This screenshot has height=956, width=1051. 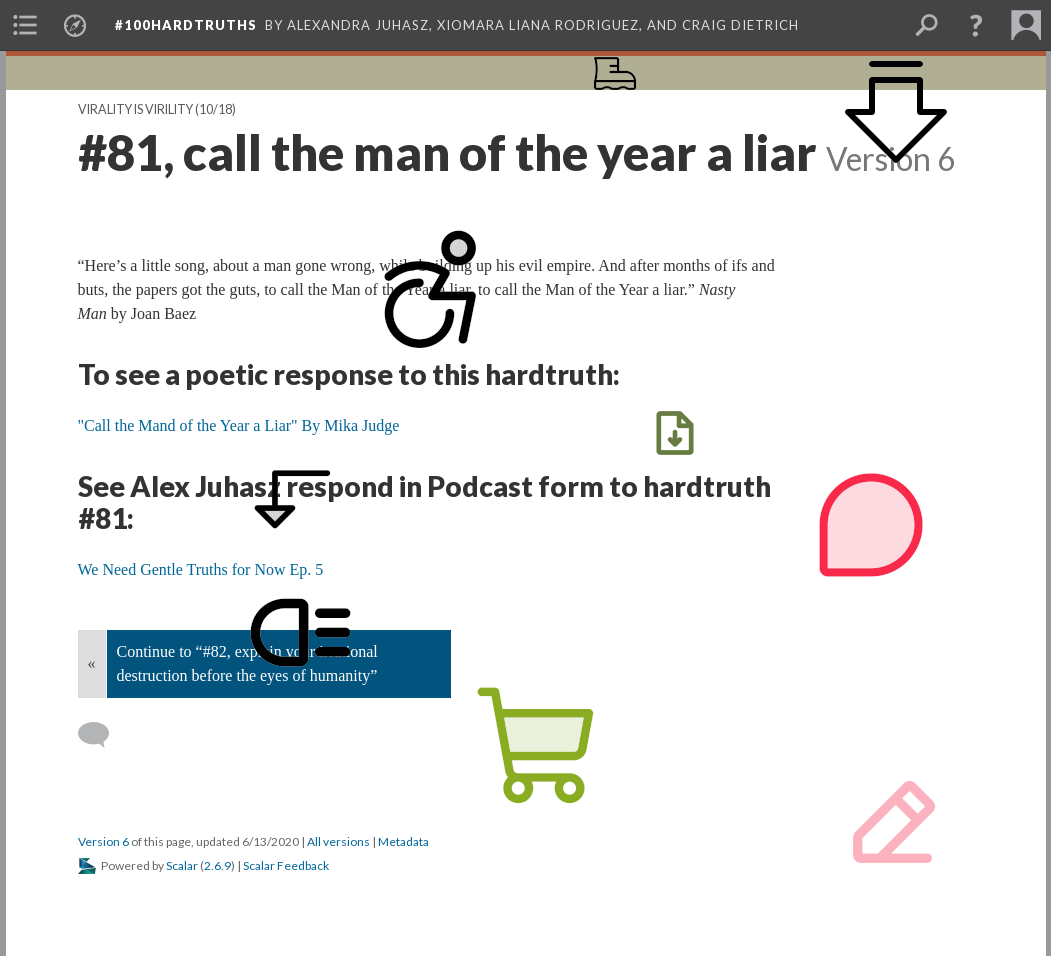 I want to click on indicates wheelchair accessible facility, so click(x=432, y=291).